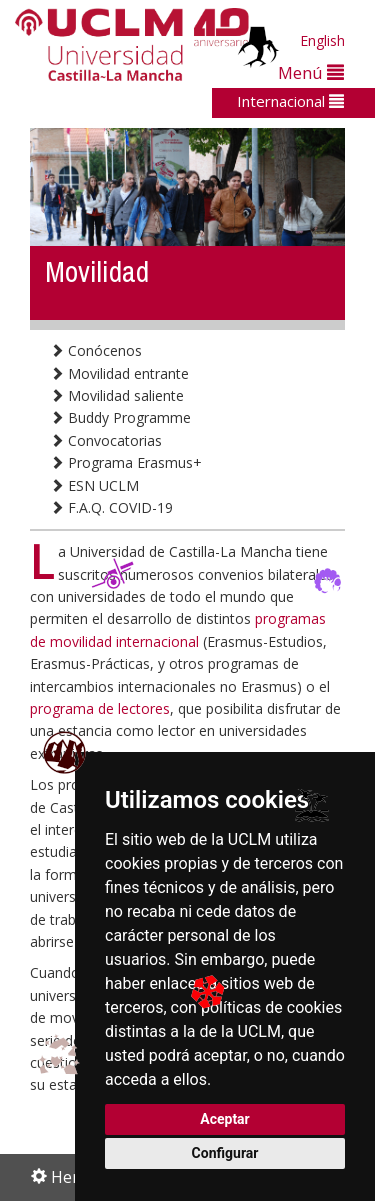 The height and width of the screenshot is (1201, 375). What do you see at coordinates (113, 567) in the screenshot?
I see `artillery unit or weapon in a strategy game` at bounding box center [113, 567].